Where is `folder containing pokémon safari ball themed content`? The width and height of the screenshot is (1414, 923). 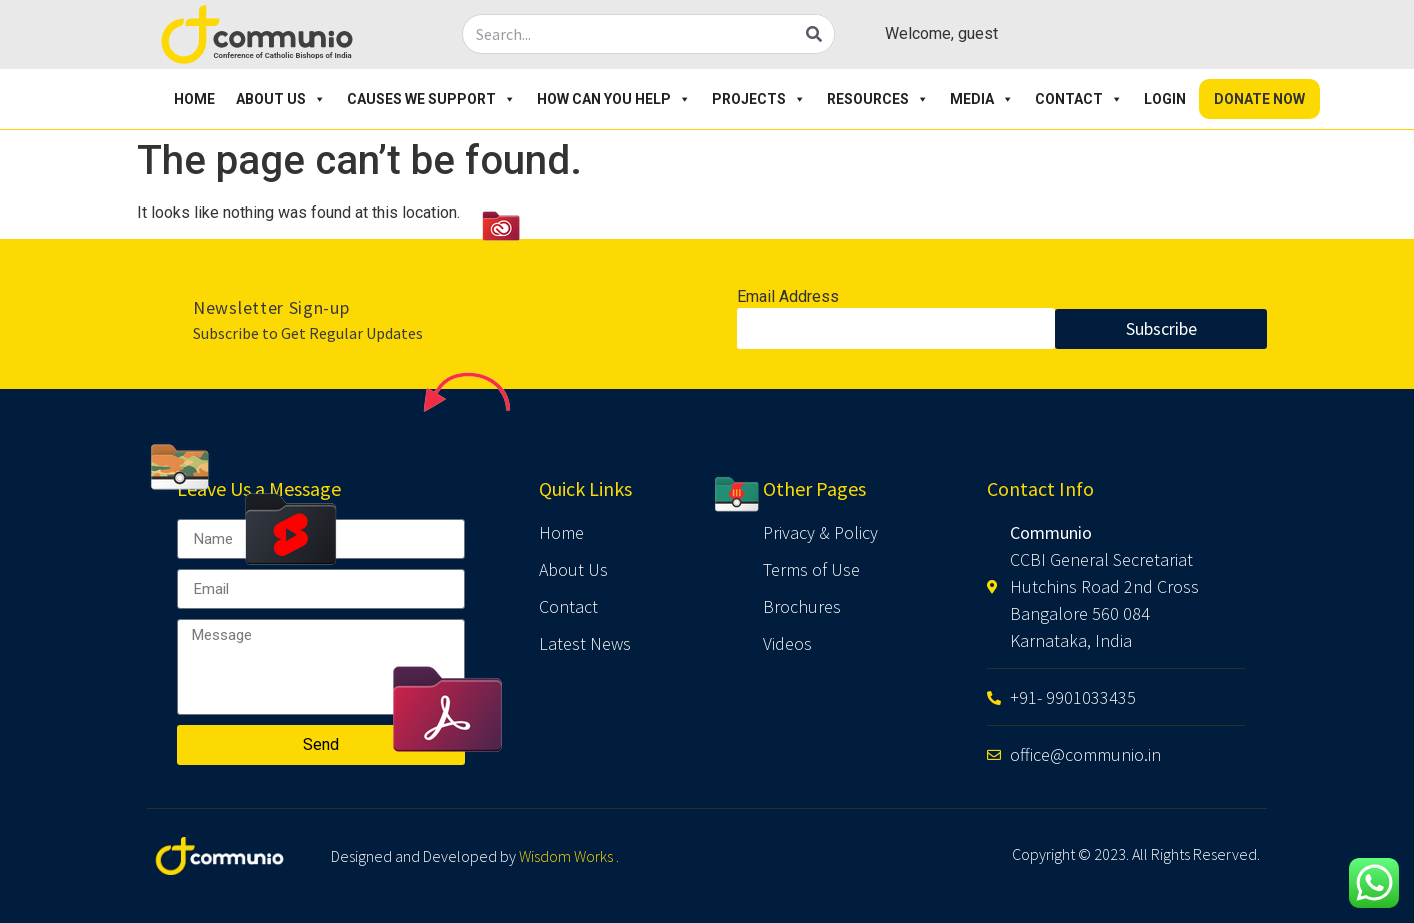 folder containing pokémon safari ball themed content is located at coordinates (179, 468).